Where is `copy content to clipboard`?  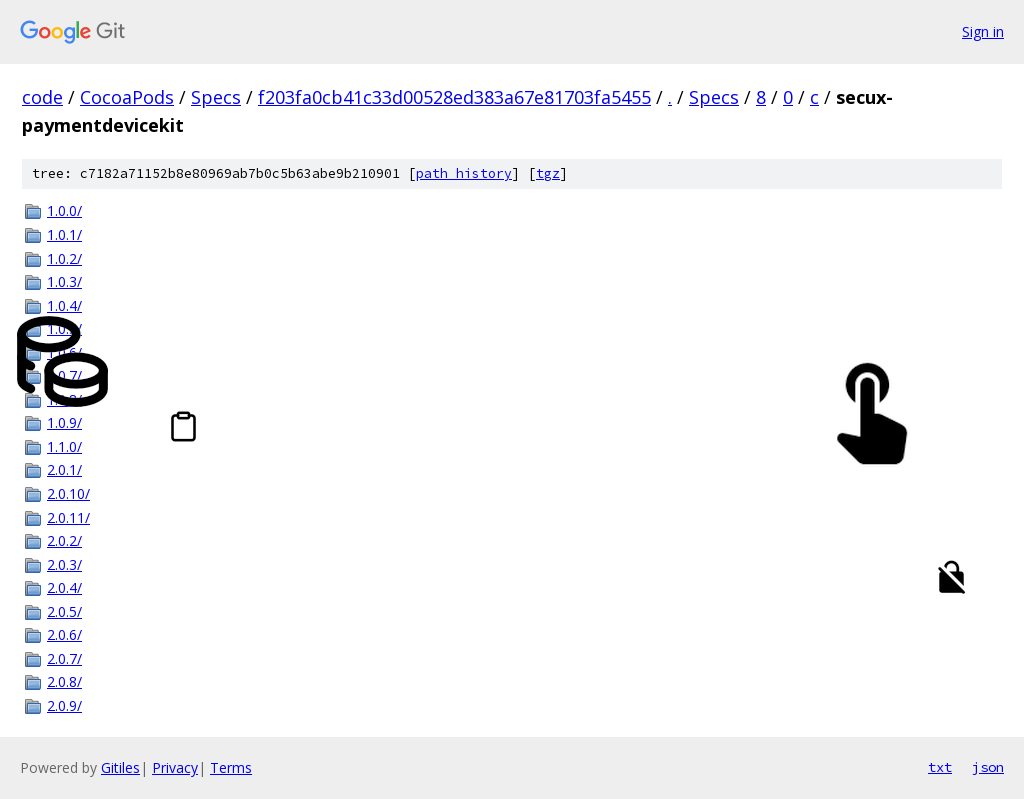 copy content to clipboard is located at coordinates (183, 426).